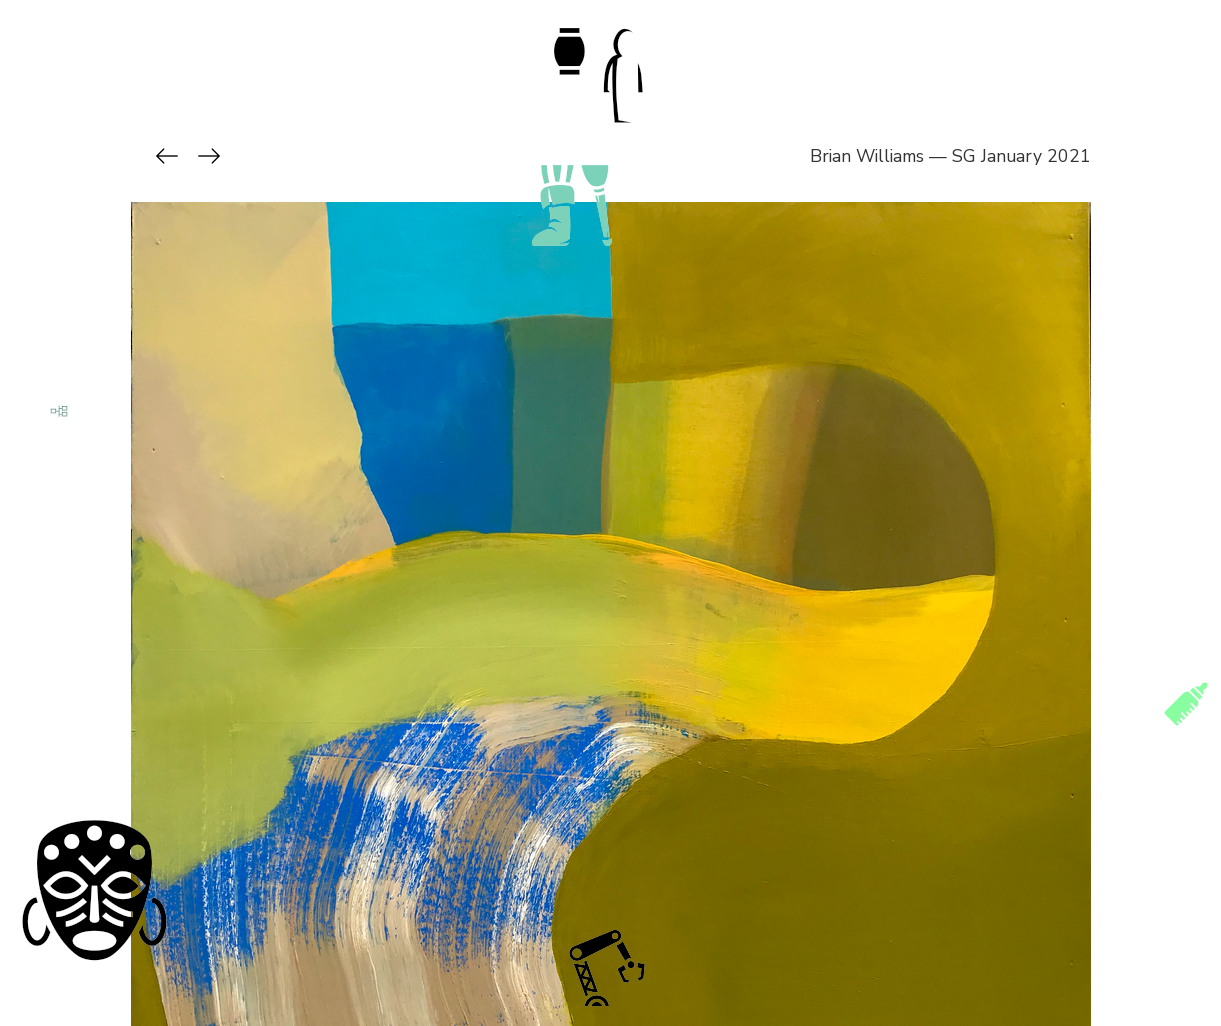 This screenshot has width=1221, height=1026. What do you see at coordinates (94, 890) in the screenshot?
I see `access tribal or cultural game content` at bounding box center [94, 890].